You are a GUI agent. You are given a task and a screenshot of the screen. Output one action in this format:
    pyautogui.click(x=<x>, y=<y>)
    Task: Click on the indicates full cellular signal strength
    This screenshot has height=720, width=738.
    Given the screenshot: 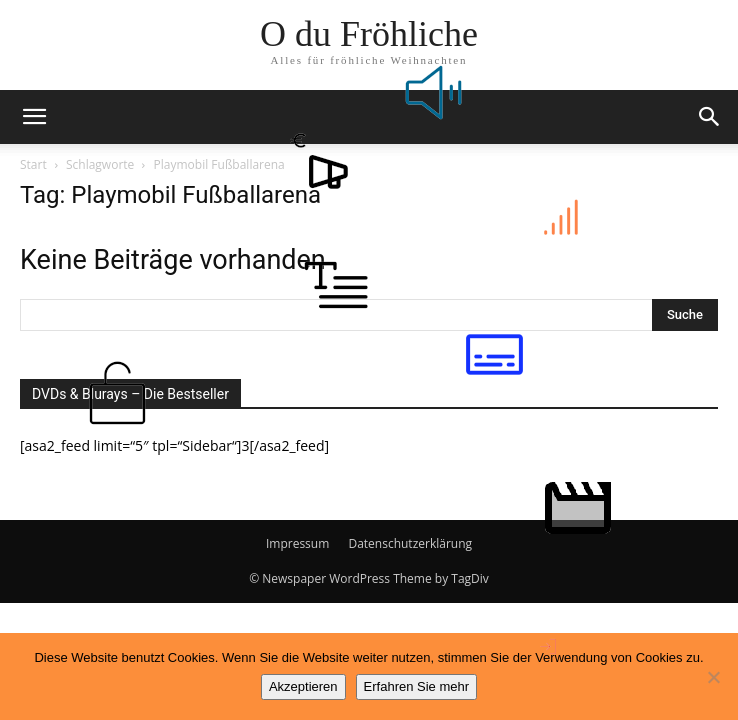 What is the action you would take?
    pyautogui.click(x=562, y=219)
    